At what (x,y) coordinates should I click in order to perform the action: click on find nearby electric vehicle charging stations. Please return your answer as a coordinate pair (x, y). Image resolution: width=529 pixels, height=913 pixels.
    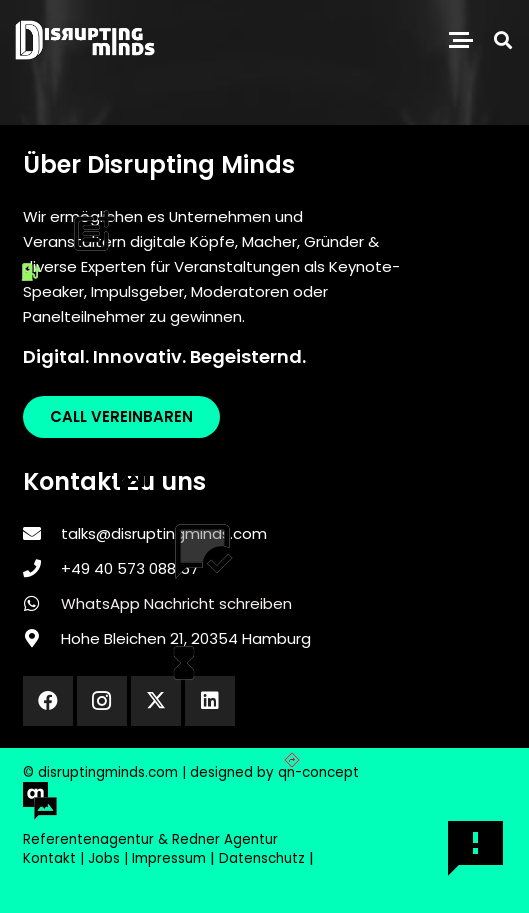
    Looking at the image, I should click on (30, 272).